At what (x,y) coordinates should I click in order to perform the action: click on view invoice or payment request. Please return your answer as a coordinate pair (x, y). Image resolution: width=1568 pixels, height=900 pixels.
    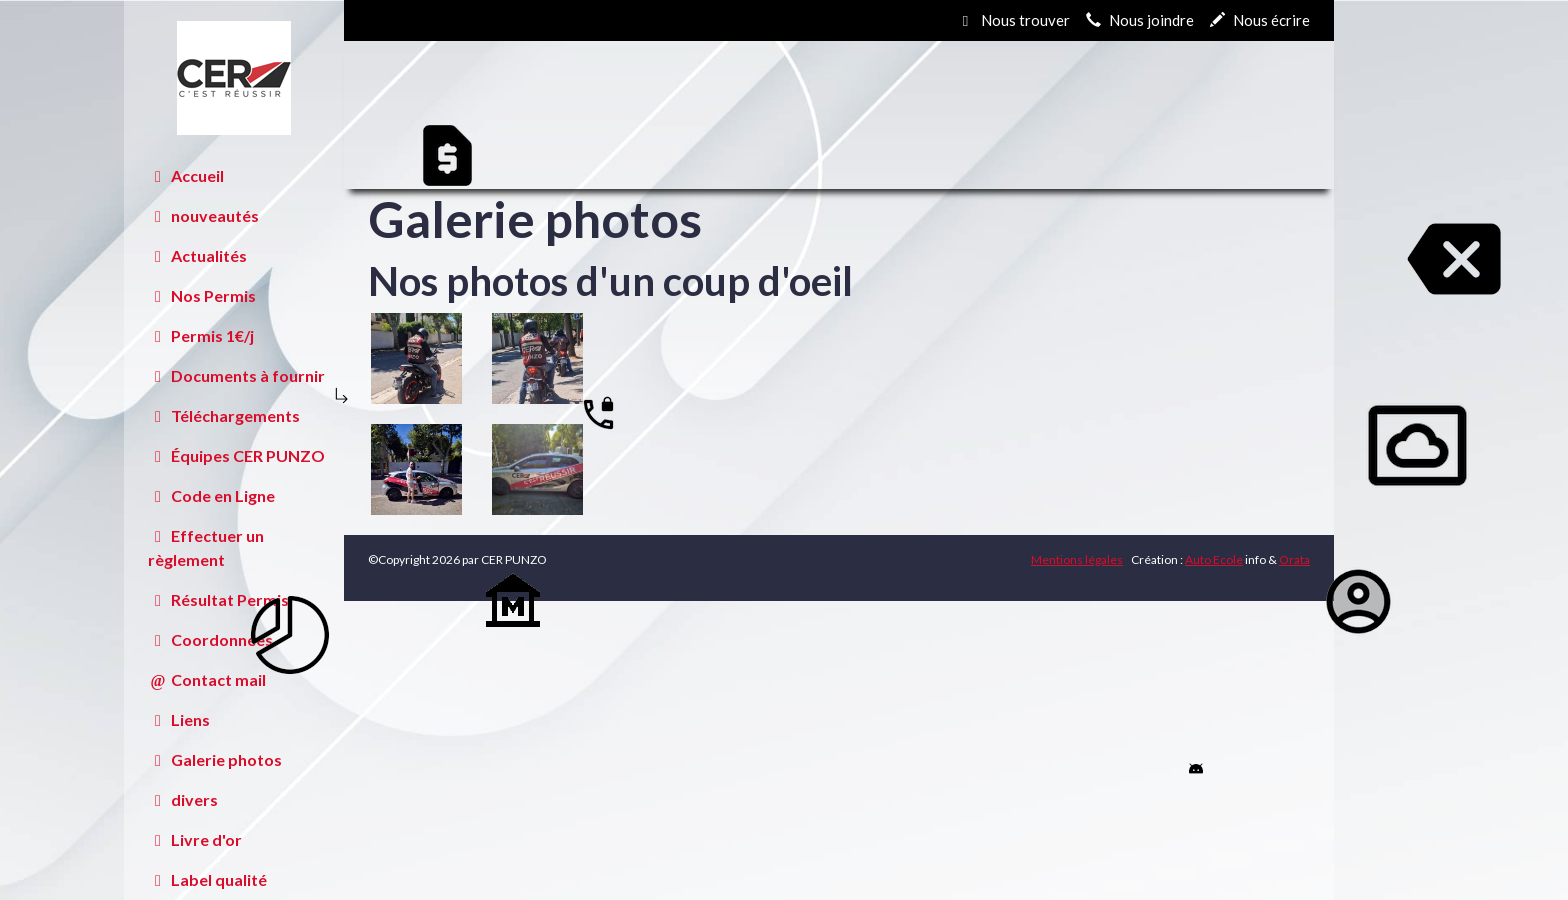
    Looking at the image, I should click on (447, 155).